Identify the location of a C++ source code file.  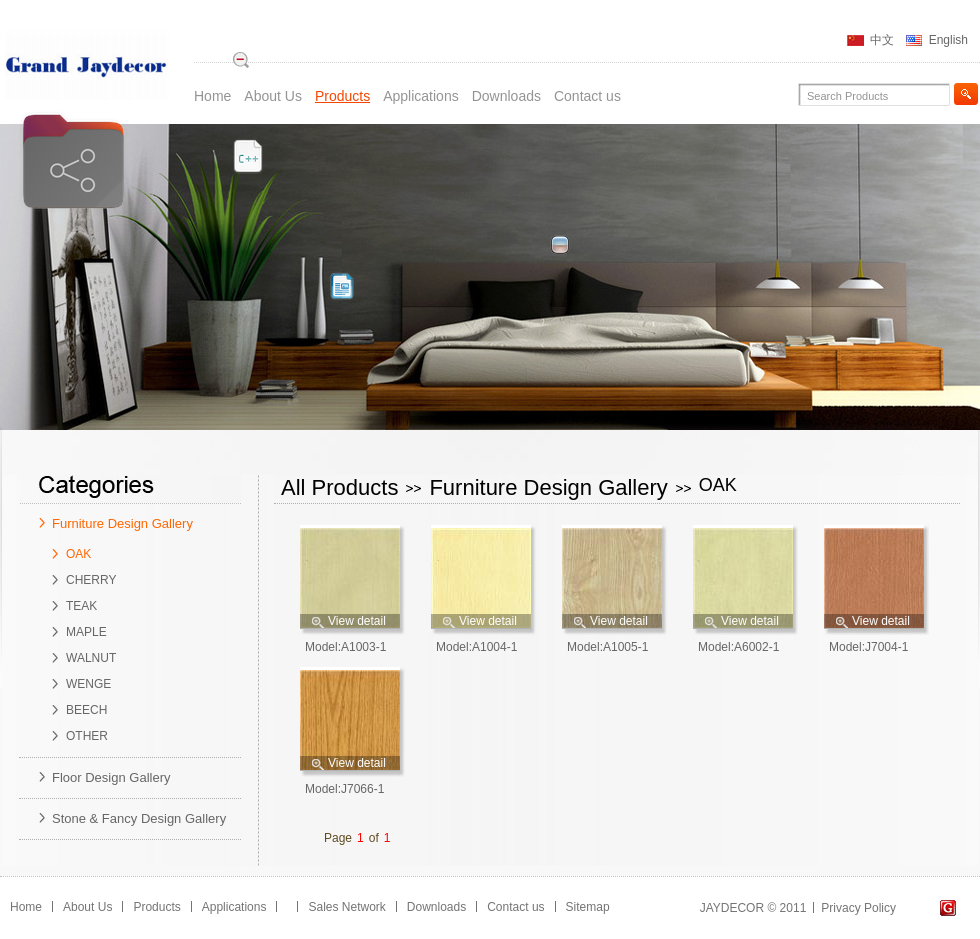
(248, 156).